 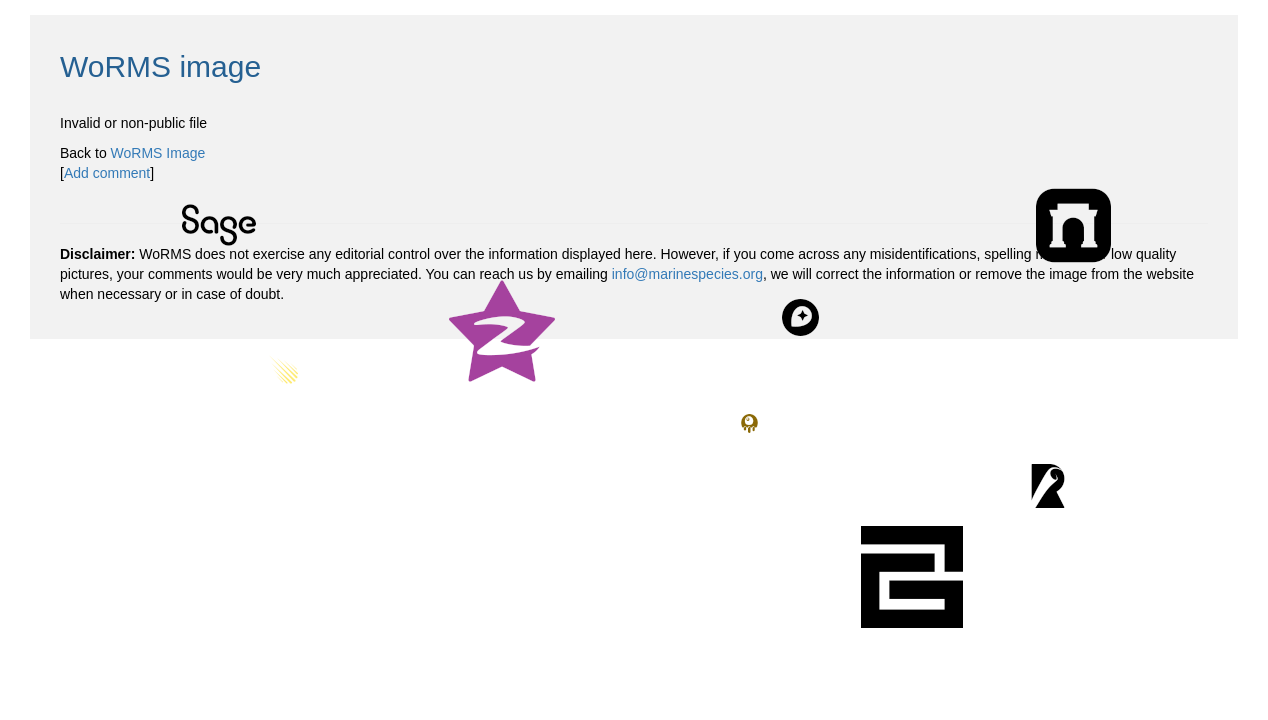 What do you see at coordinates (502, 331) in the screenshot?
I see `open Qzone social network` at bounding box center [502, 331].